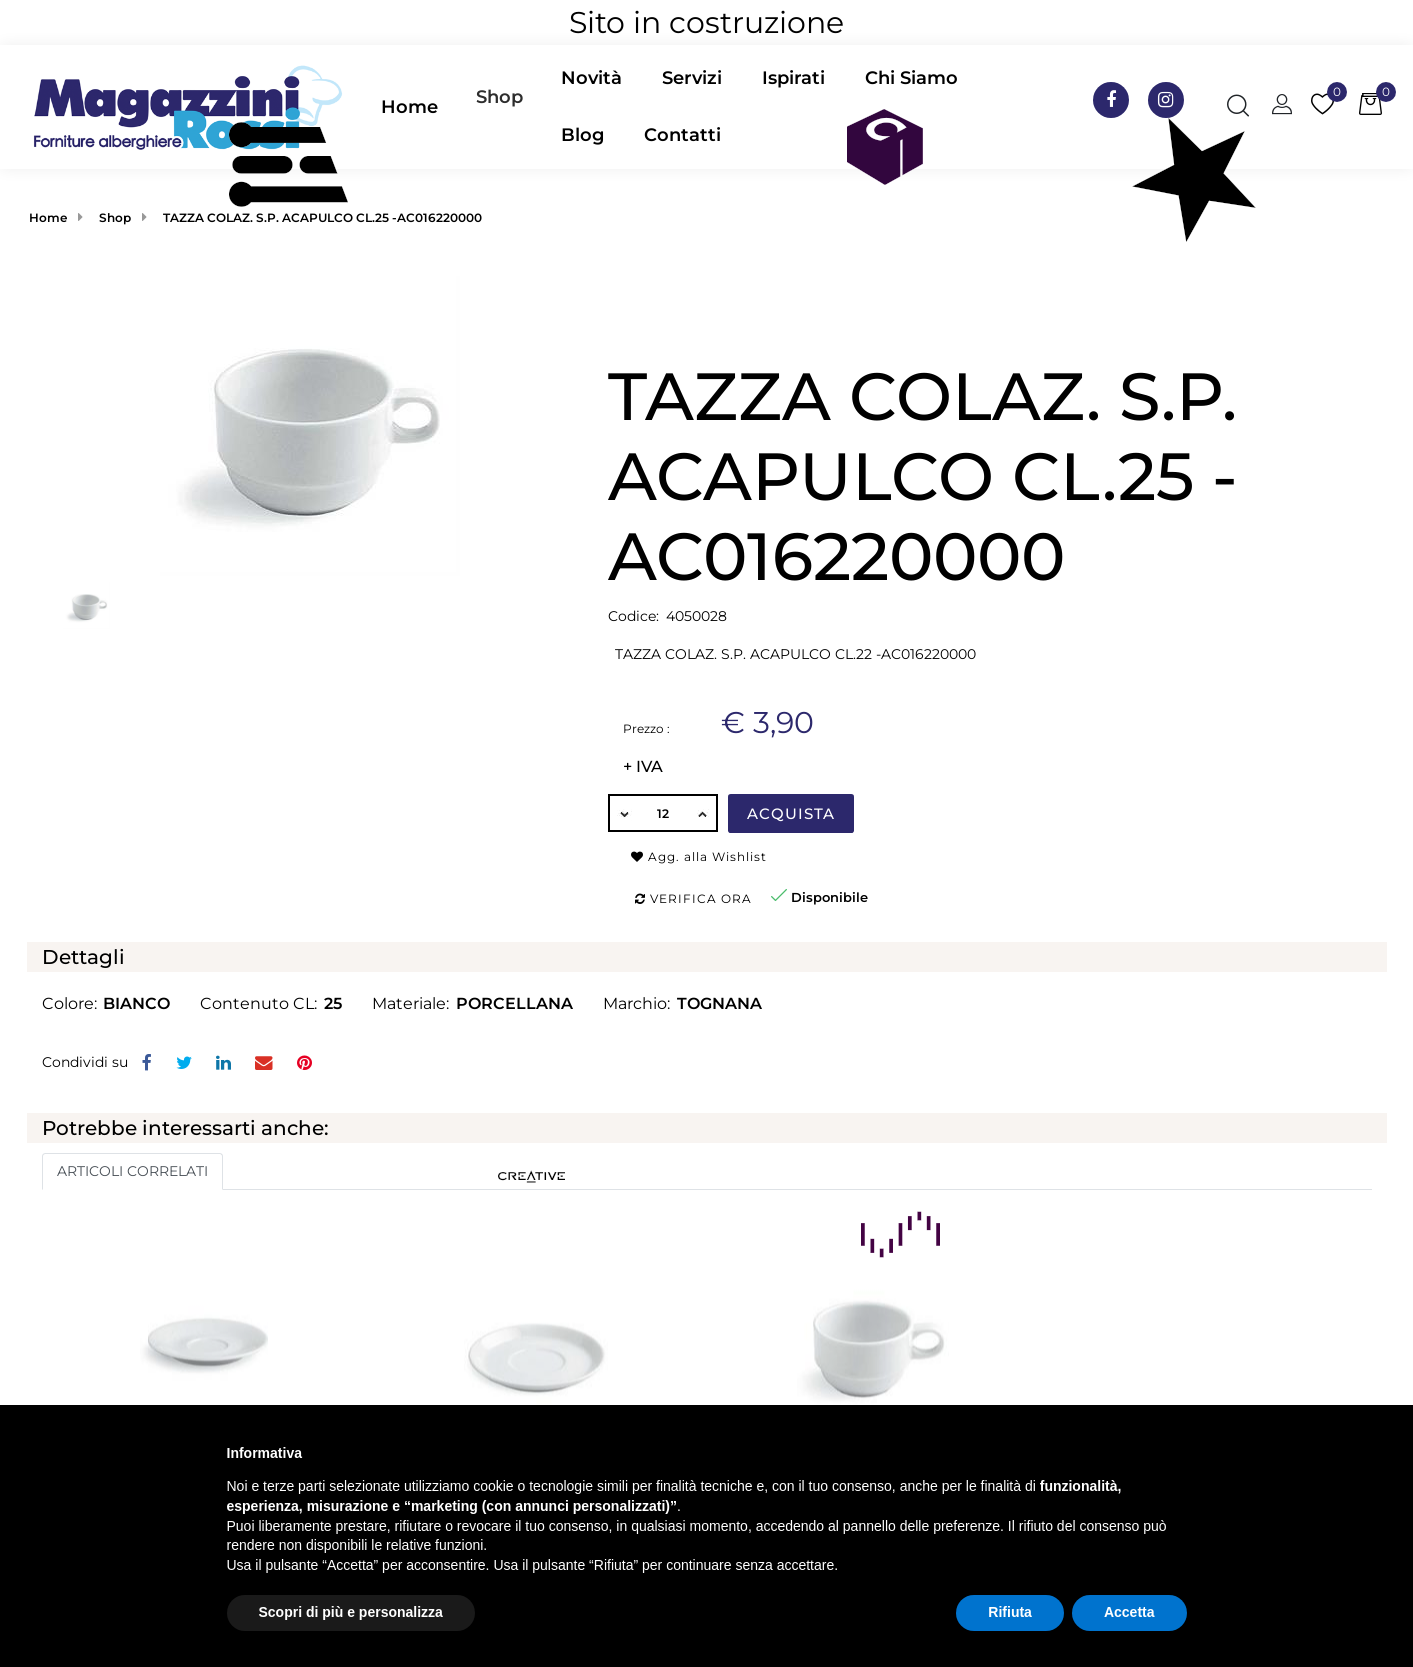 The width and height of the screenshot is (1413, 1667). Describe the element at coordinates (288, 164) in the screenshot. I see `open Edge Impulse platform` at that location.